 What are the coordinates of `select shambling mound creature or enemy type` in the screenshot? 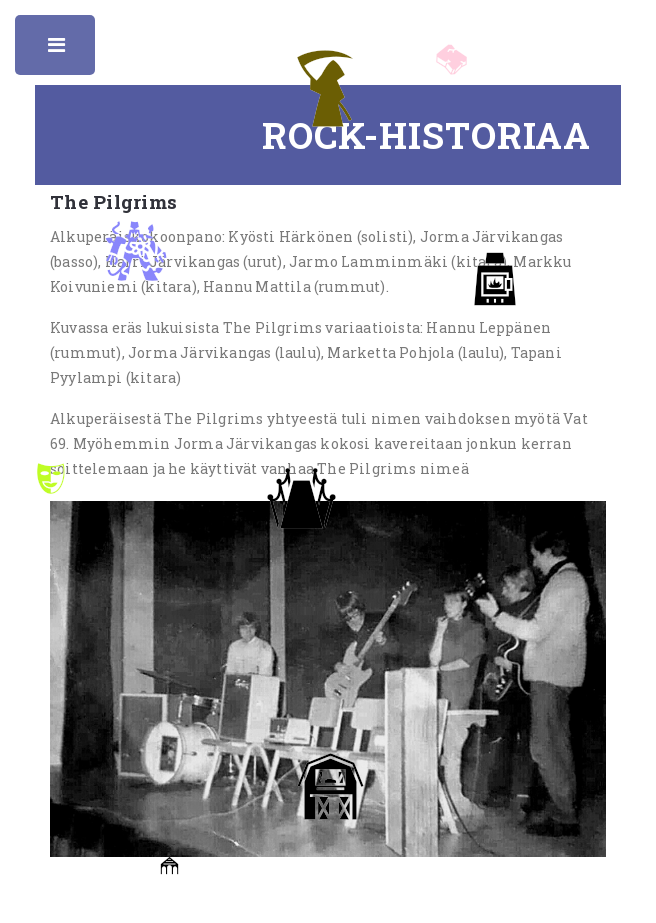 It's located at (136, 251).